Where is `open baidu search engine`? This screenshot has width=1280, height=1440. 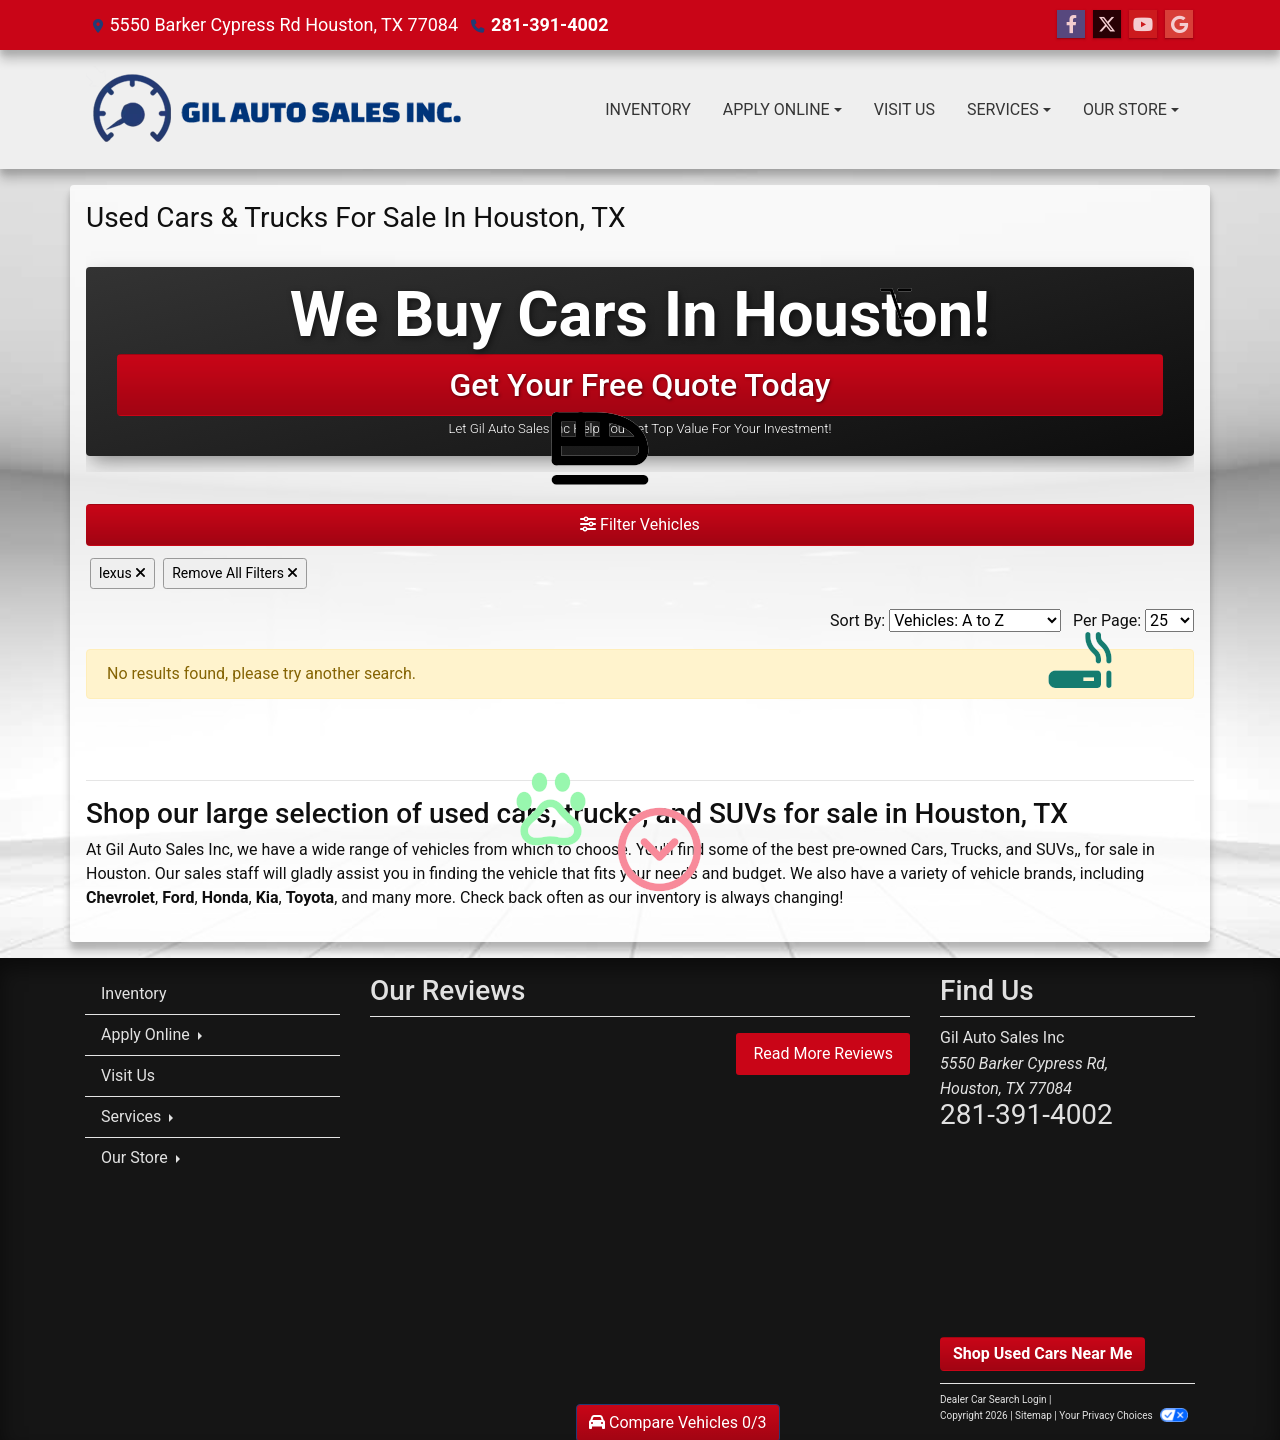 open baidu search engine is located at coordinates (551, 811).